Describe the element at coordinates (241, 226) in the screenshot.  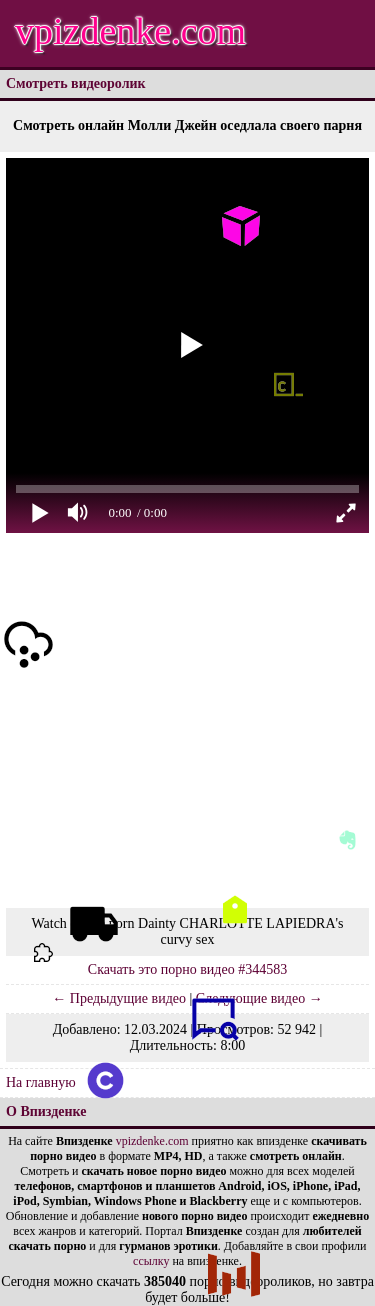
I see `pkgsrc package management system logo` at that location.